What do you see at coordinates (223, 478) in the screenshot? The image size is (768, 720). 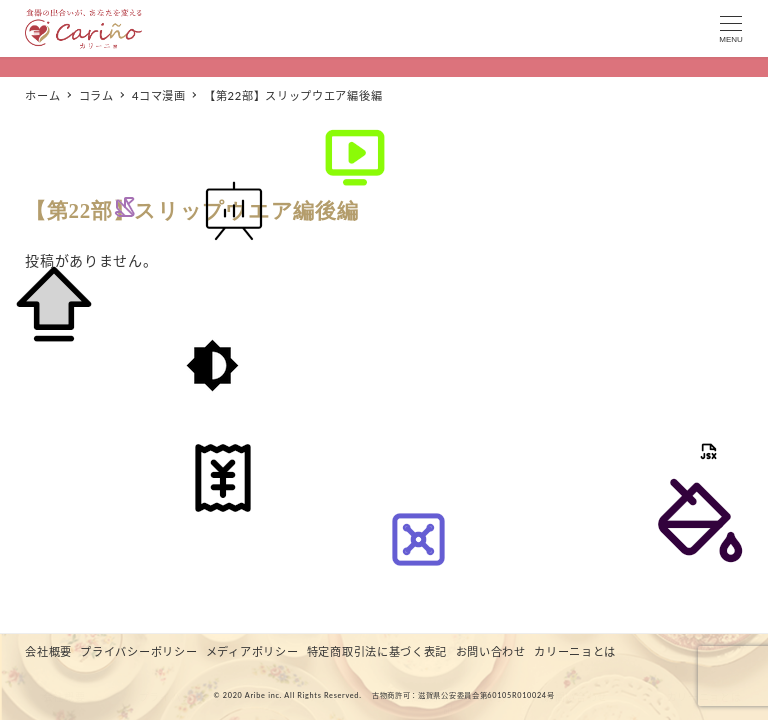 I see `view receipt or transaction in Japanese yen` at bounding box center [223, 478].